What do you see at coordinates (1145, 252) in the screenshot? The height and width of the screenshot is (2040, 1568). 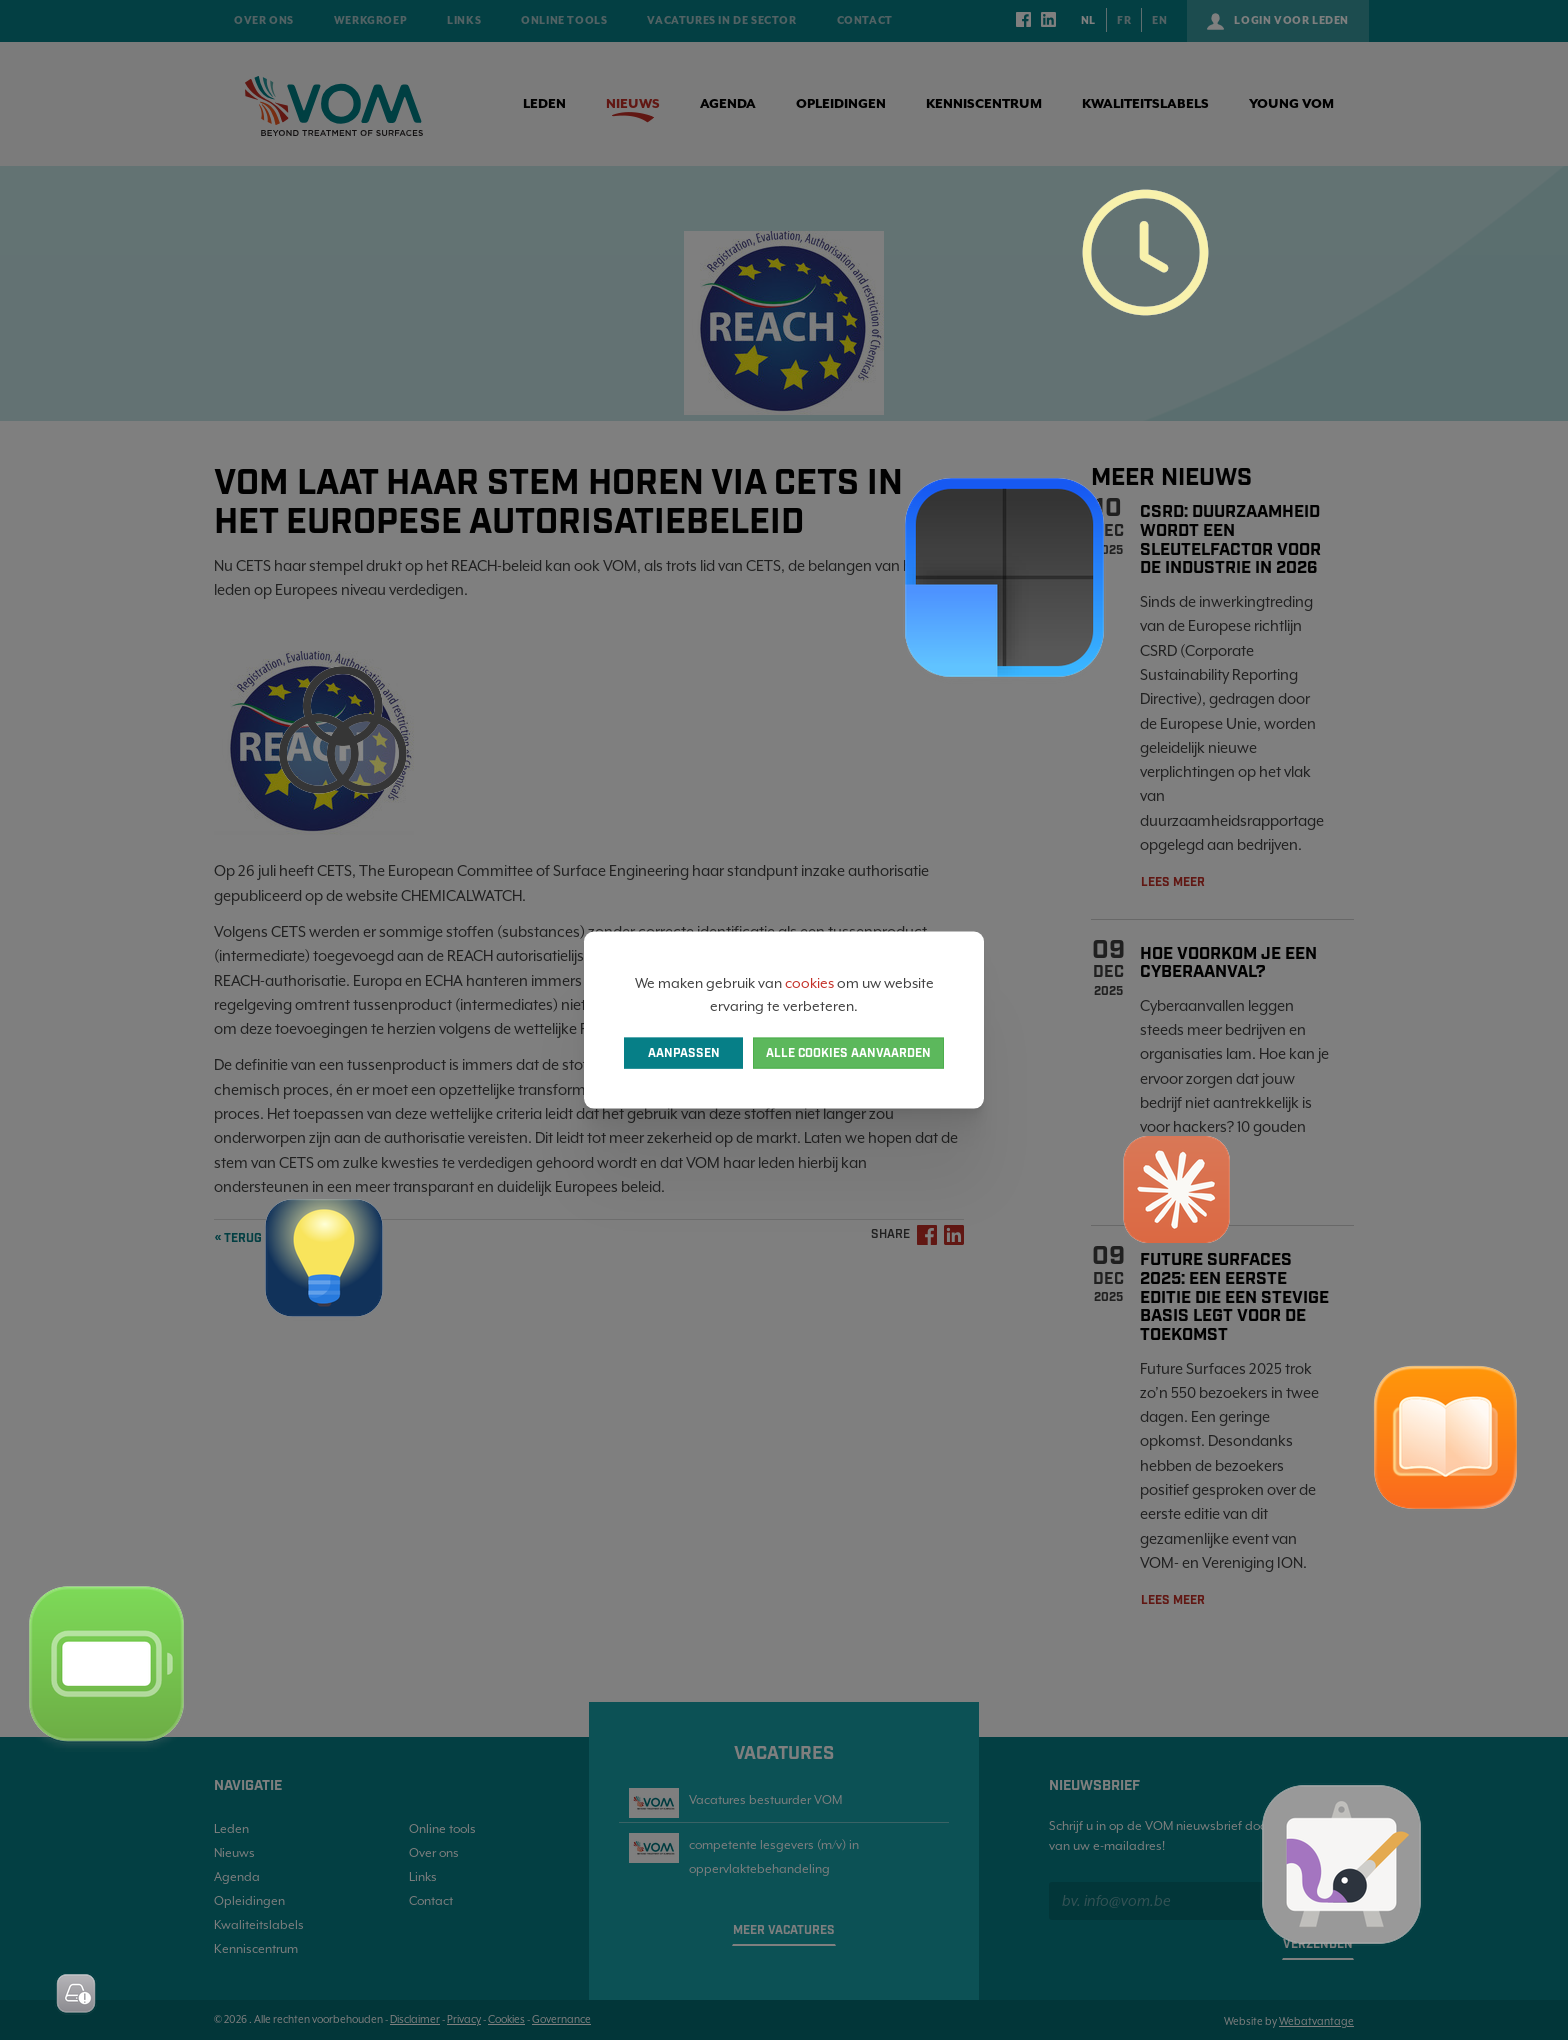 I see `view time or timestamp information` at bounding box center [1145, 252].